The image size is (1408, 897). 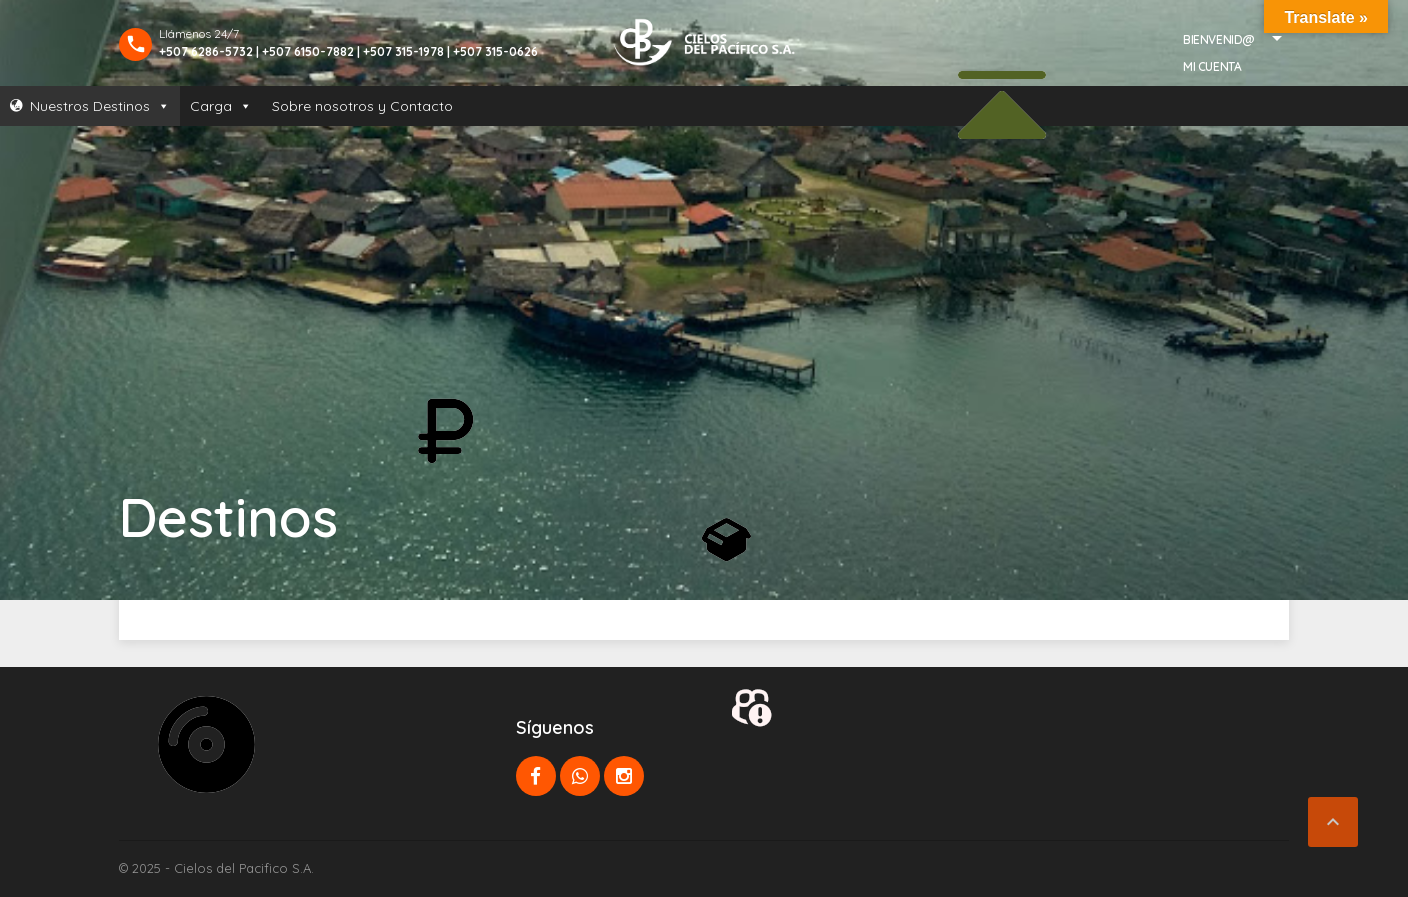 I want to click on access music or audio library, so click(x=206, y=744).